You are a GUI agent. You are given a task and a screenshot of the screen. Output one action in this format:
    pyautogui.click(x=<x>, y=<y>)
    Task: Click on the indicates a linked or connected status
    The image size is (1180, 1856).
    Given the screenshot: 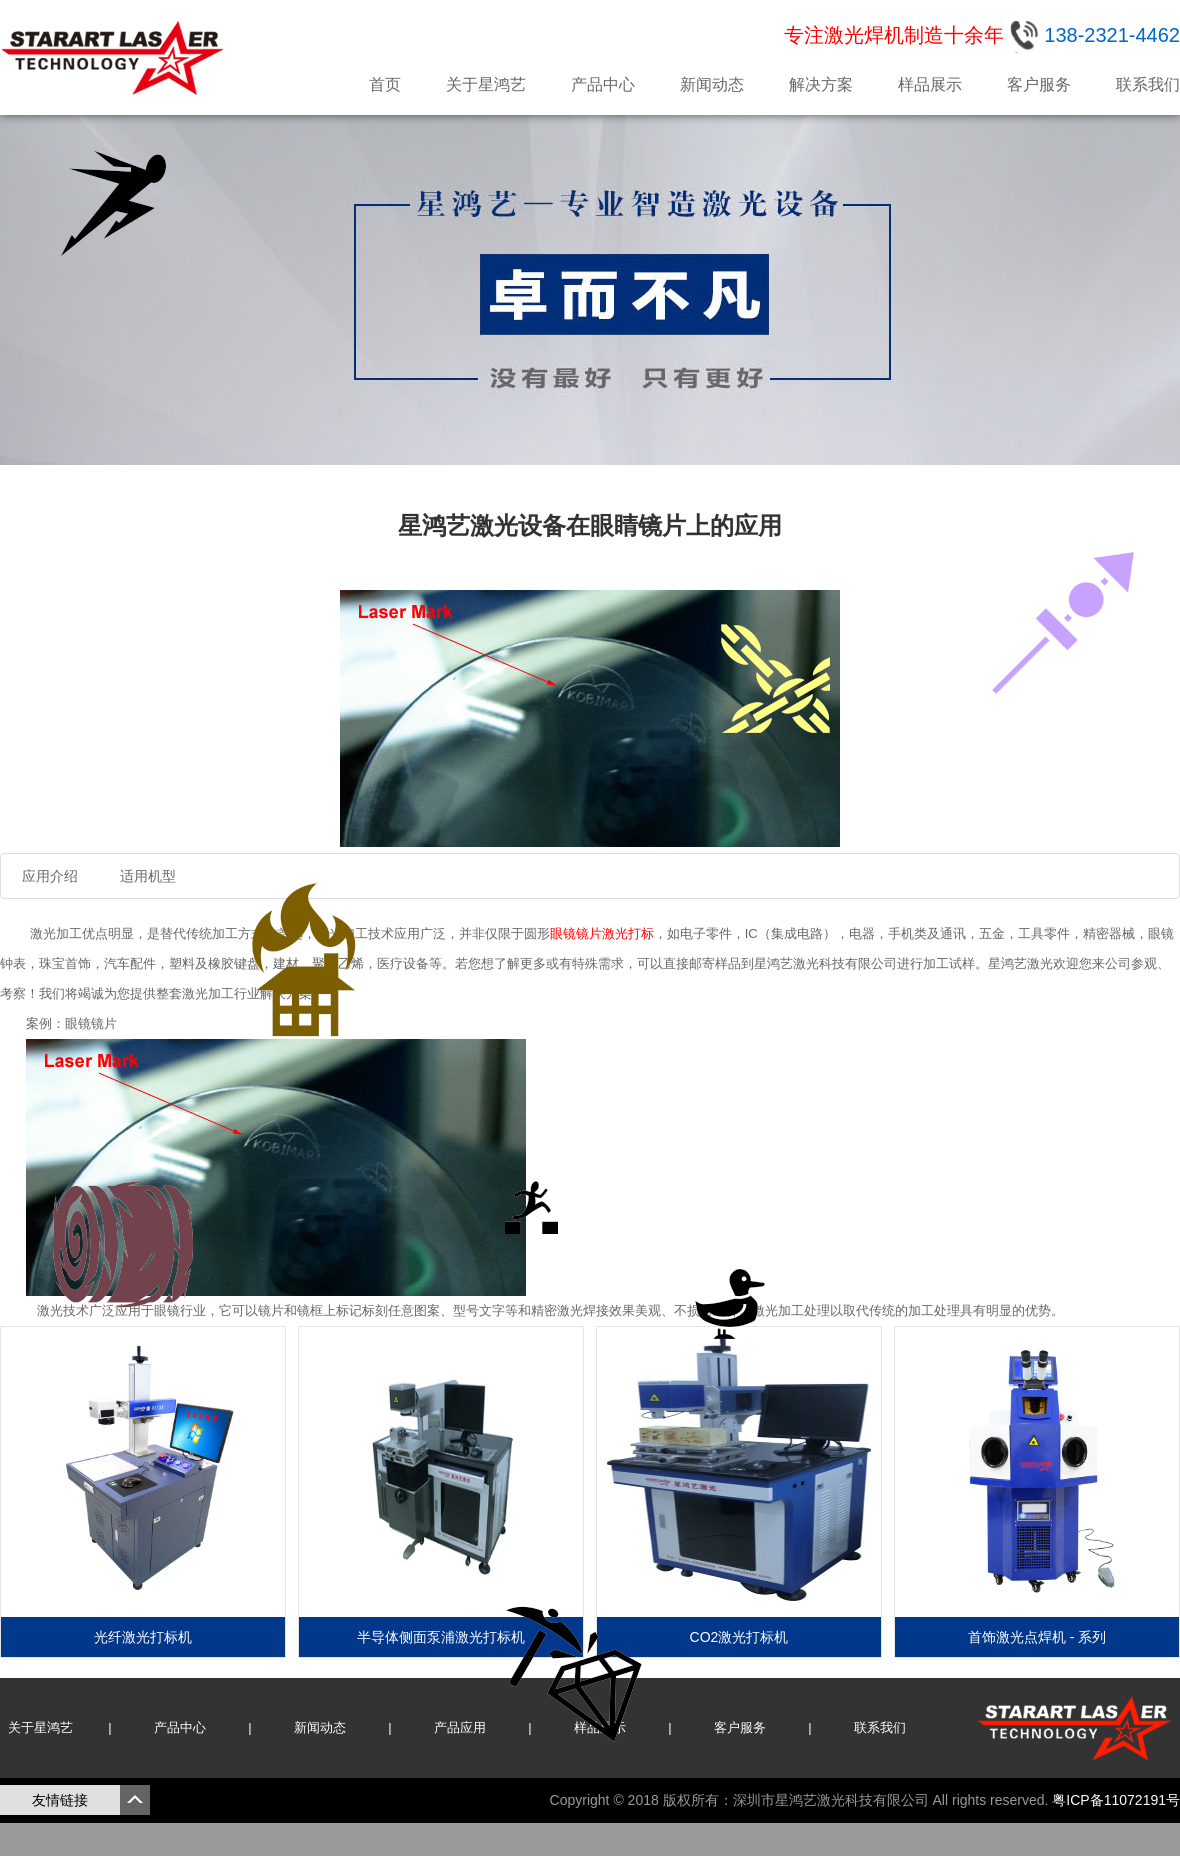 What is the action you would take?
    pyautogui.click(x=775, y=678)
    